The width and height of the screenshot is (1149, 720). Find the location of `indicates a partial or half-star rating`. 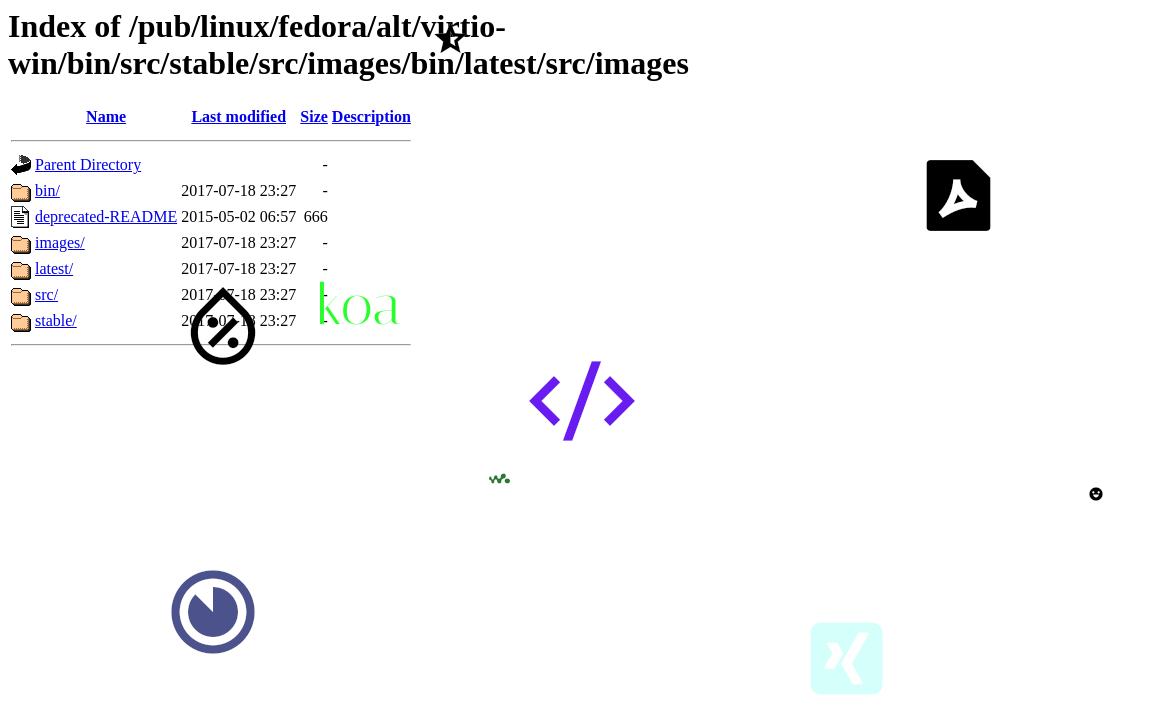

indicates a partial or half-star rating is located at coordinates (450, 38).